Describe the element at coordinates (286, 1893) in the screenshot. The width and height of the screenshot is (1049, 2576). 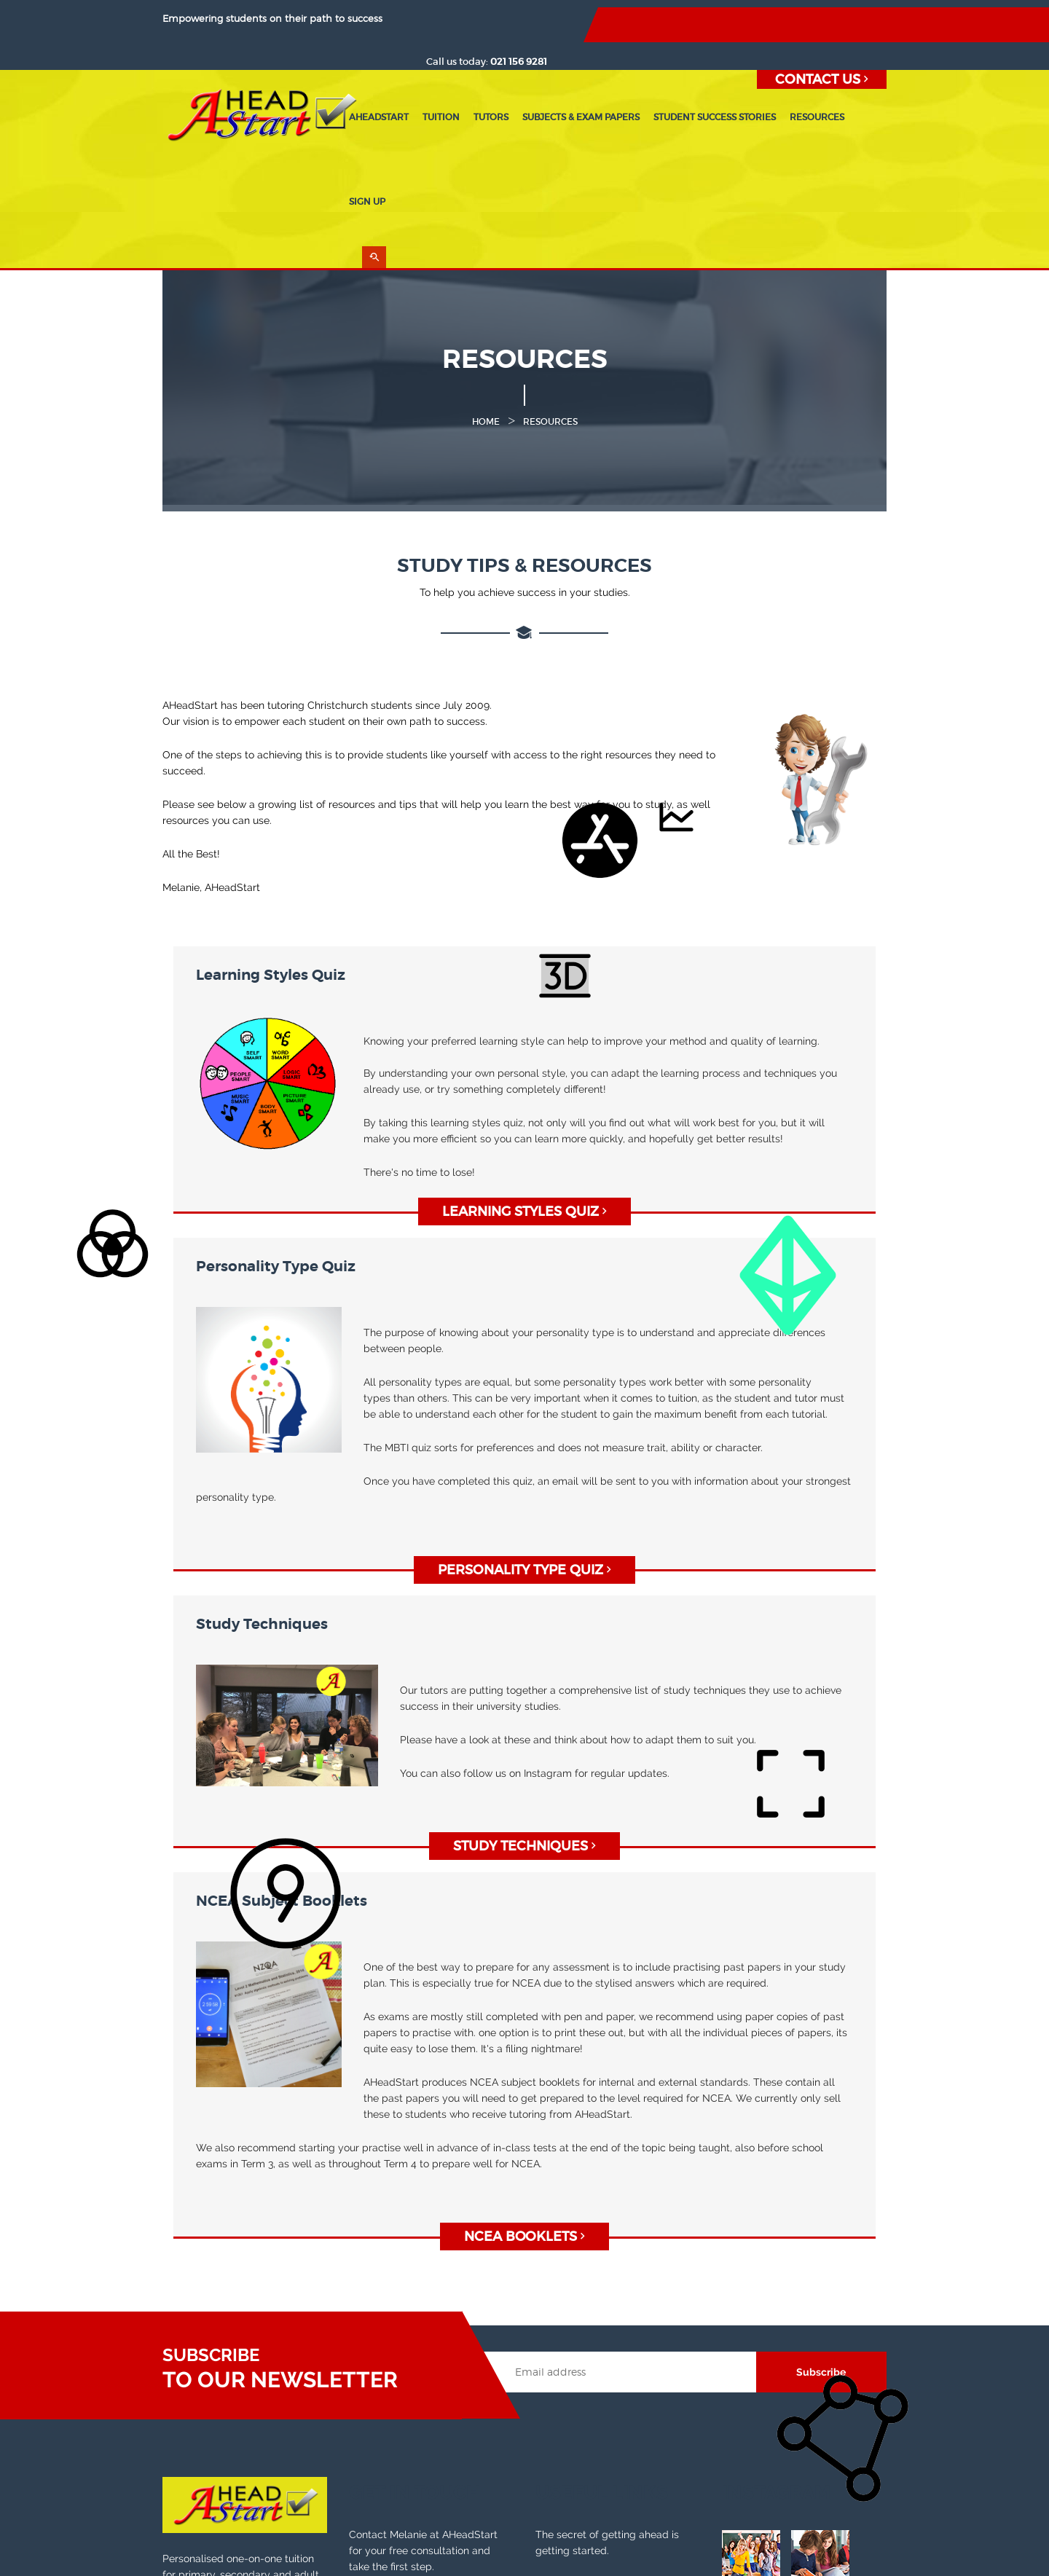
I see `indicates nine items or notifications` at that location.